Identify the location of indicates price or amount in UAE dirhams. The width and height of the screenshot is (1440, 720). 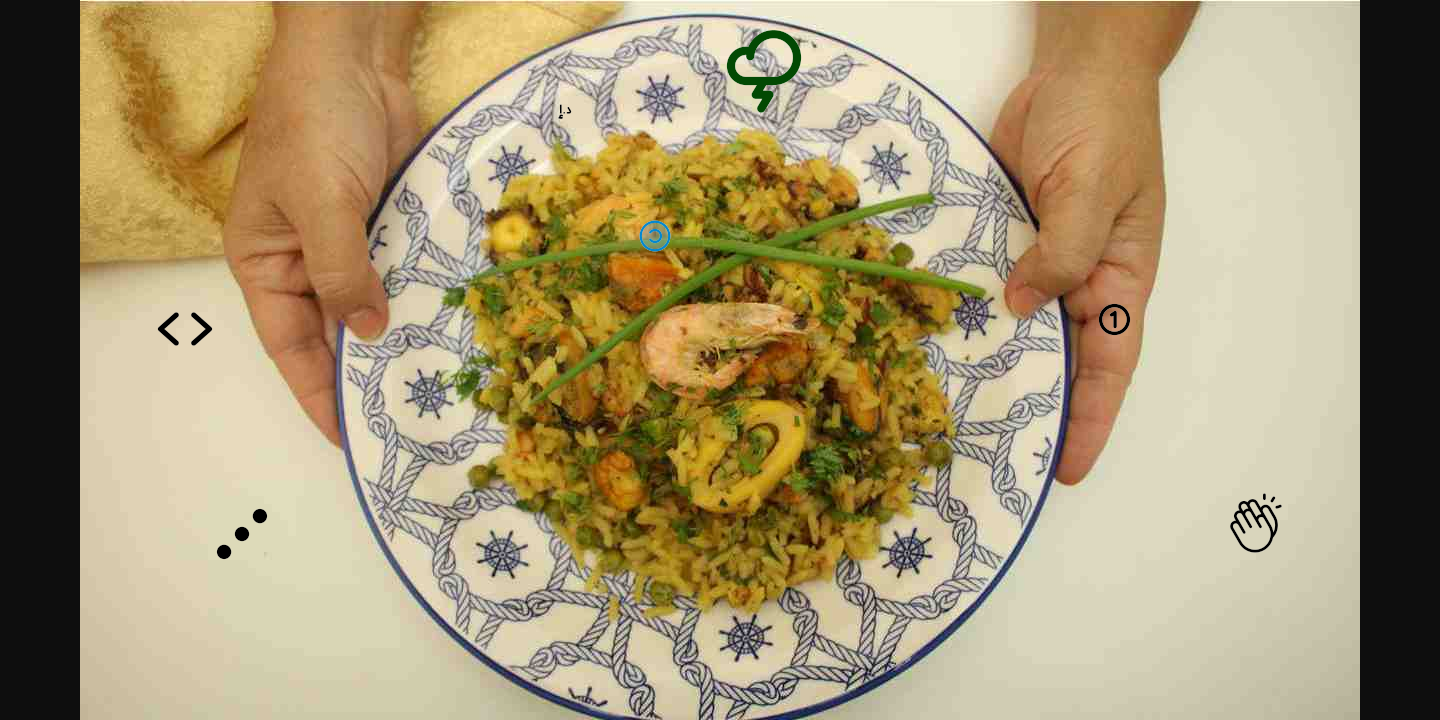
(565, 112).